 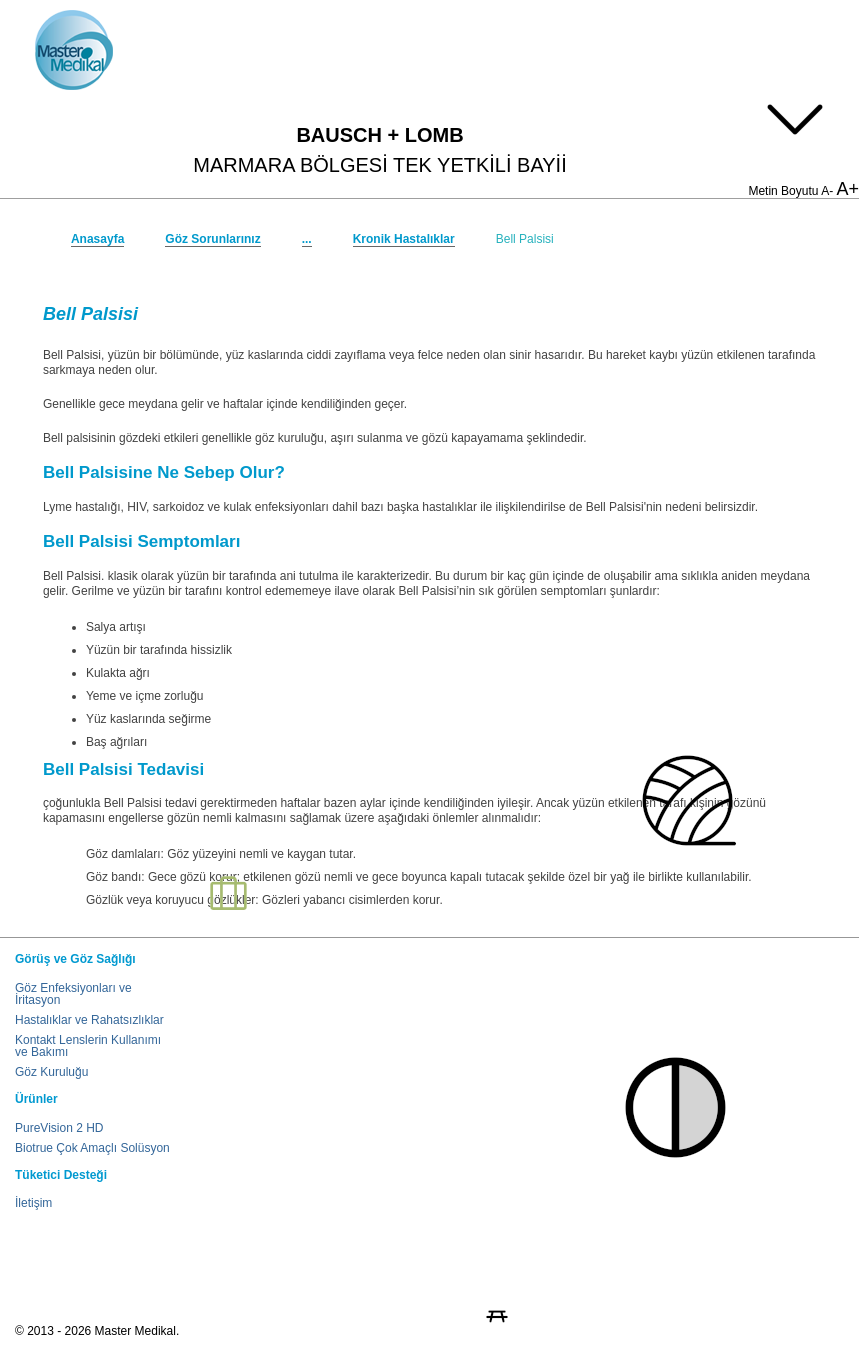 I want to click on find nearby picnic areas, so click(x=497, y=1317).